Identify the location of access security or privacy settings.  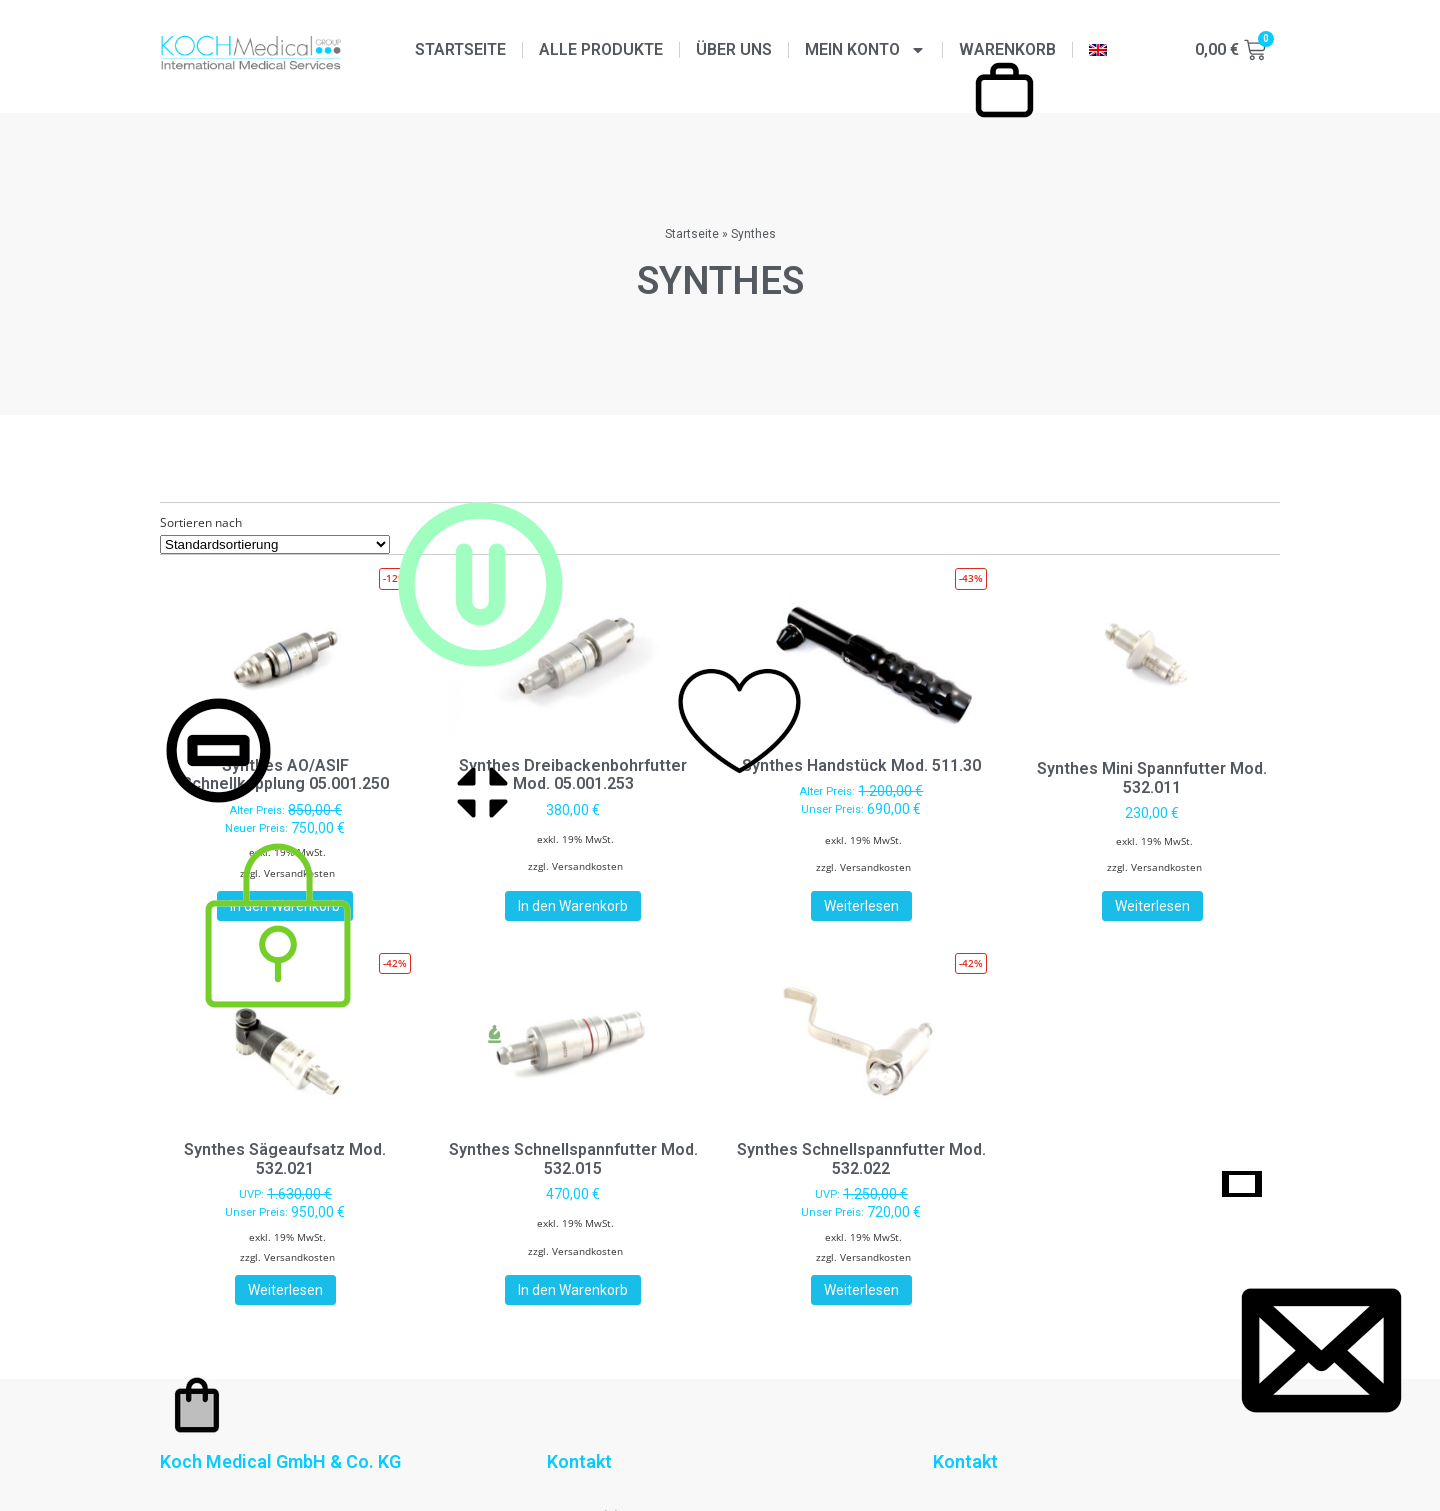
(278, 935).